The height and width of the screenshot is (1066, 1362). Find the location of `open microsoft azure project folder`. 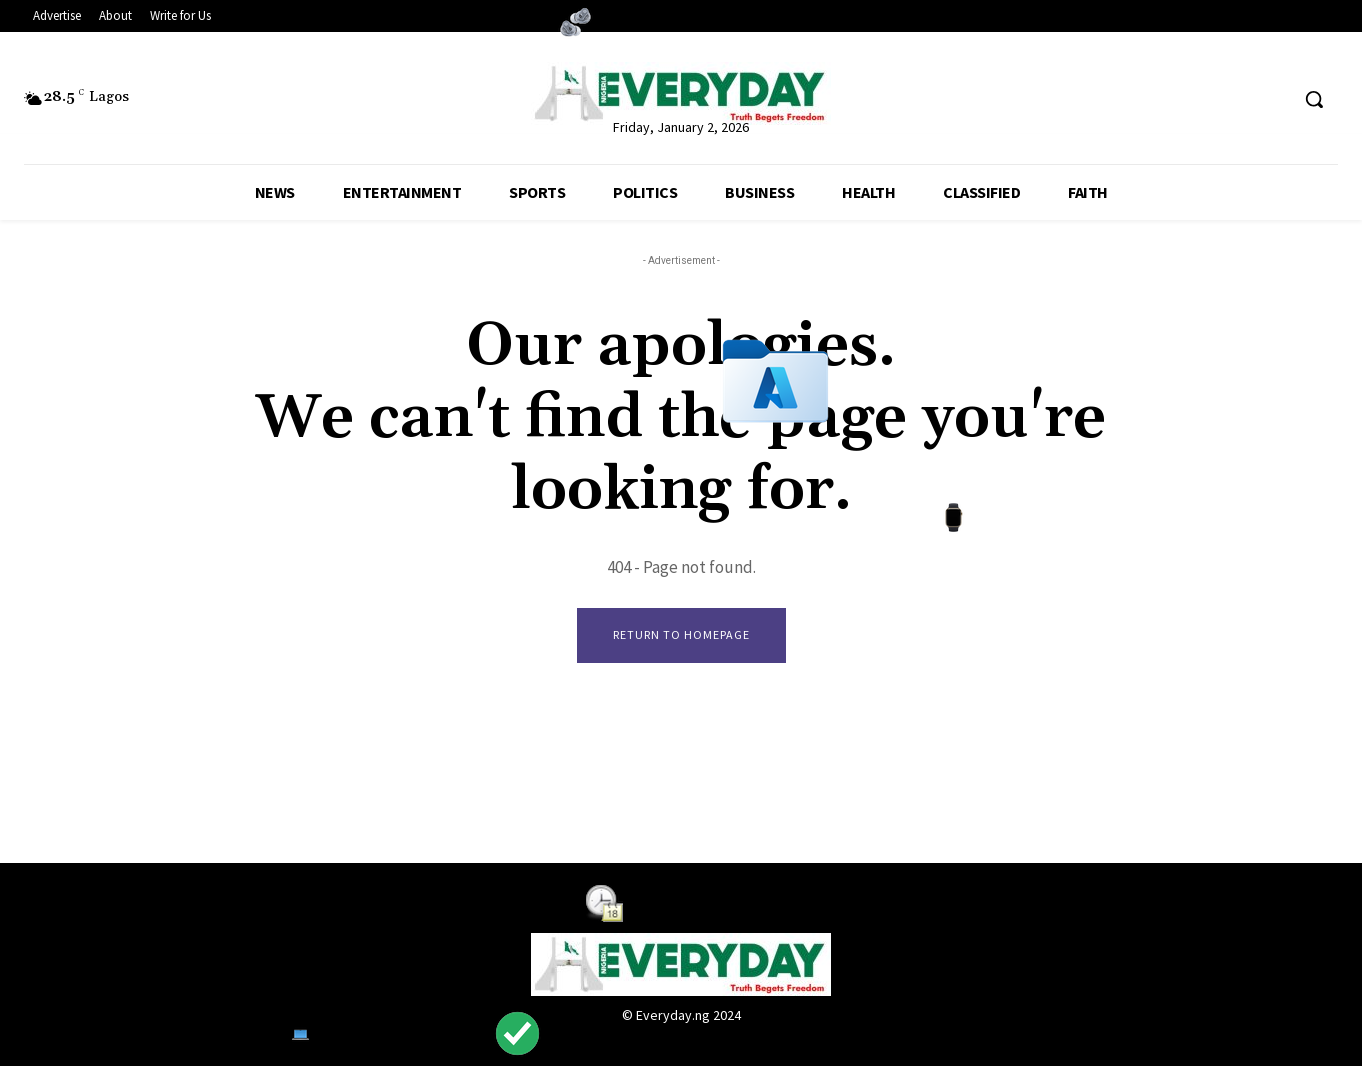

open microsoft azure project folder is located at coordinates (775, 384).